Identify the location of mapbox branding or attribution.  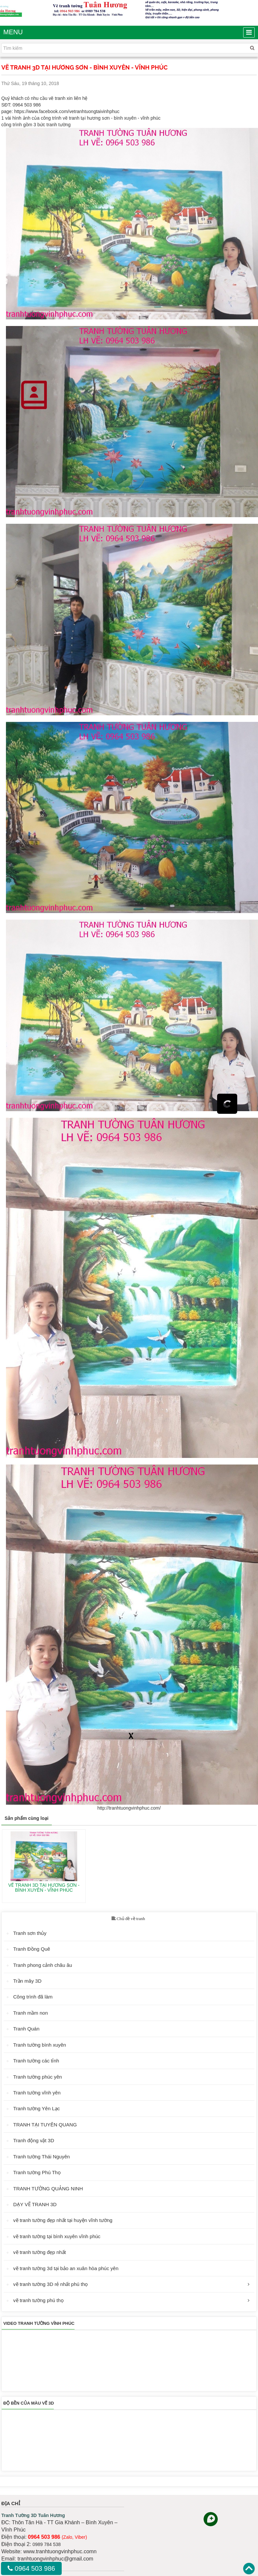
(210, 2519).